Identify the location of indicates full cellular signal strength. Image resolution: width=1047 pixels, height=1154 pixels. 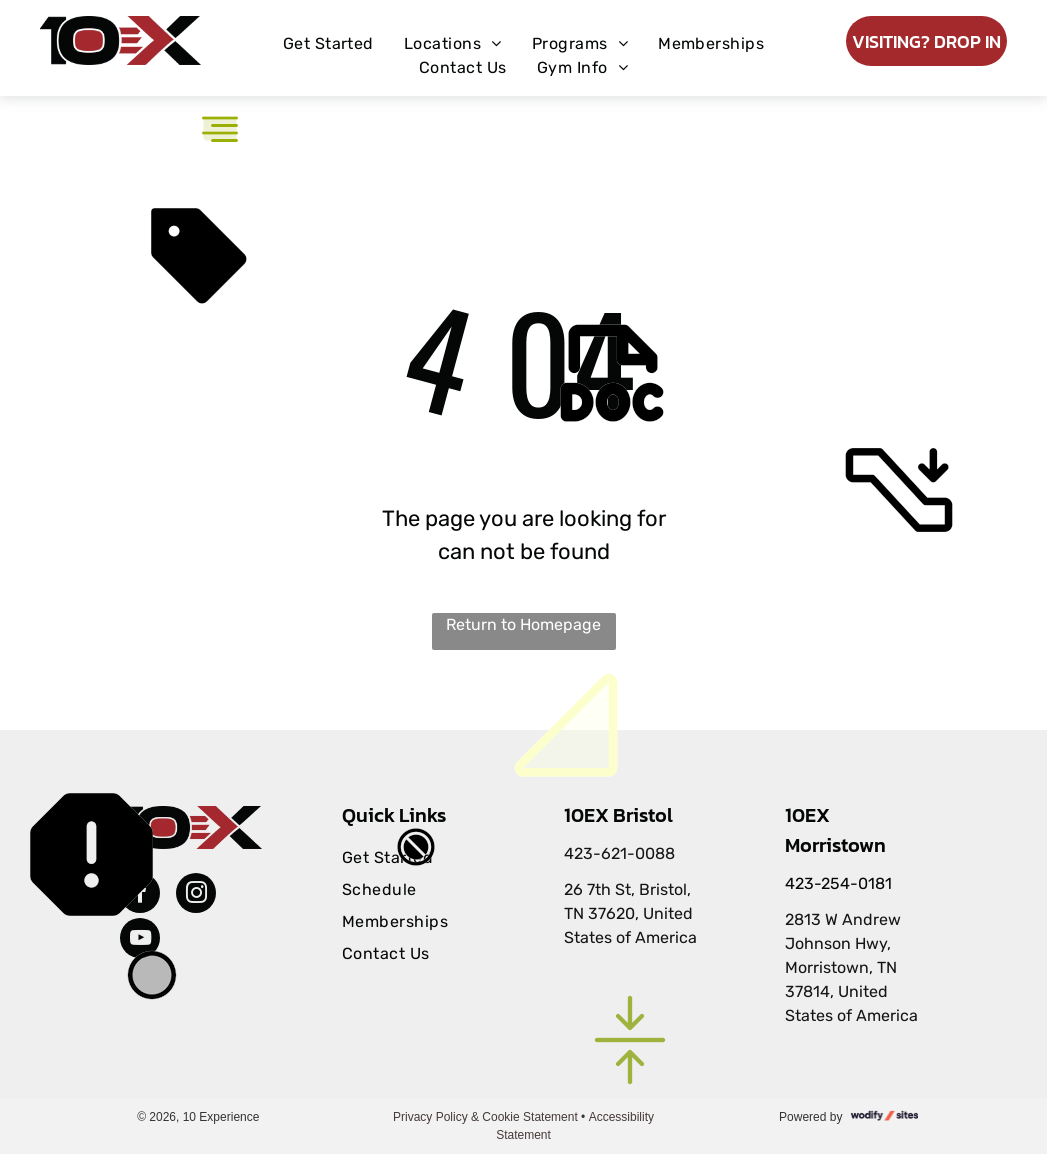
(574, 729).